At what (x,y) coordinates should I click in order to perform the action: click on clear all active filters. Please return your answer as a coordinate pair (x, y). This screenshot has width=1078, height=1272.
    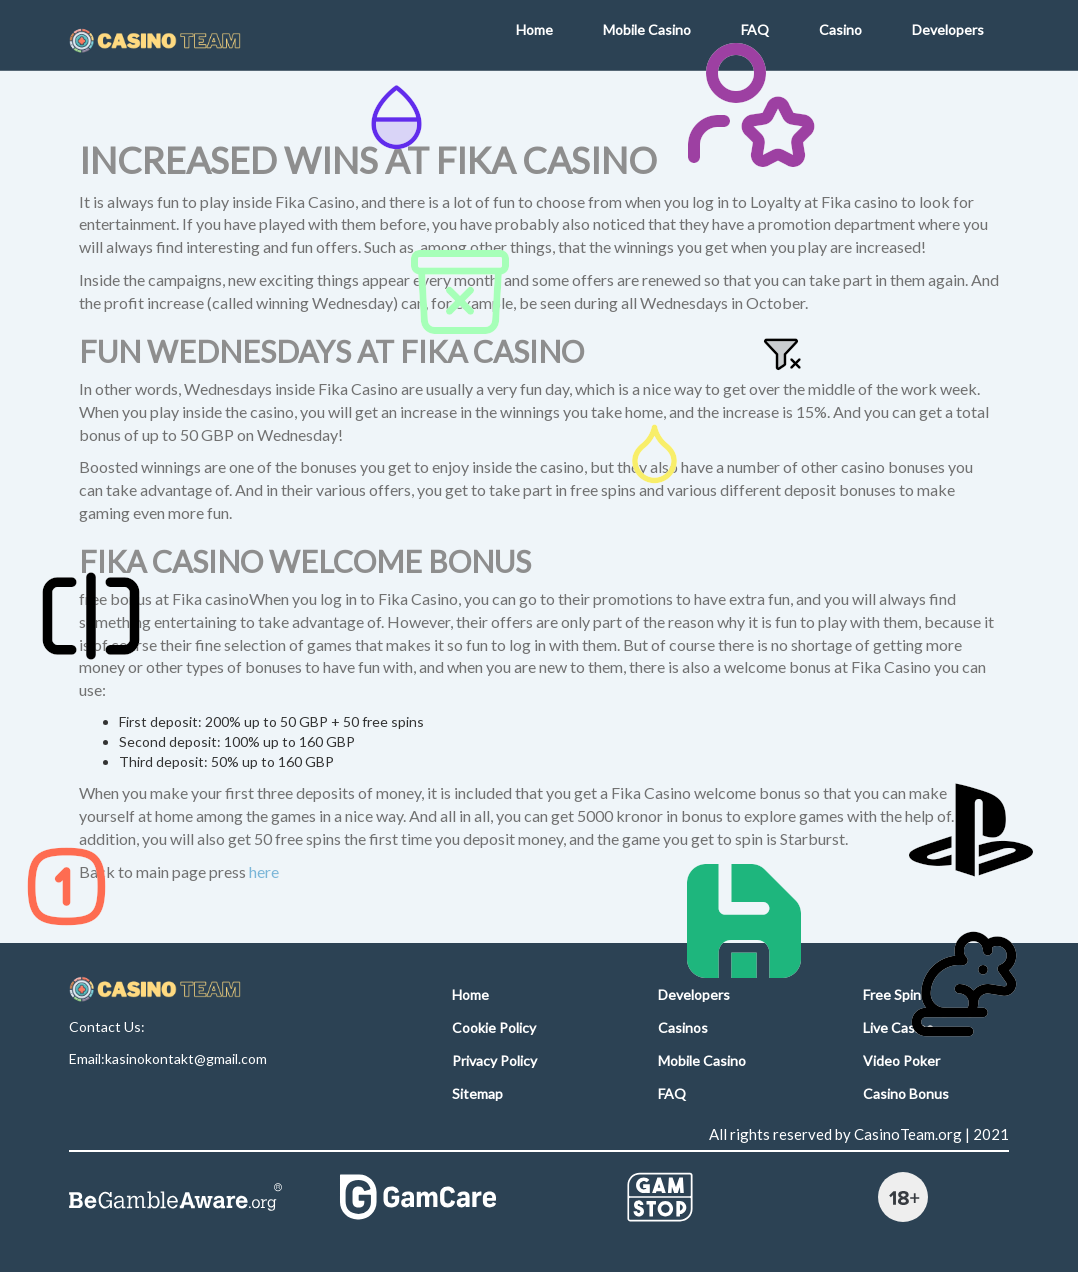
    Looking at the image, I should click on (781, 353).